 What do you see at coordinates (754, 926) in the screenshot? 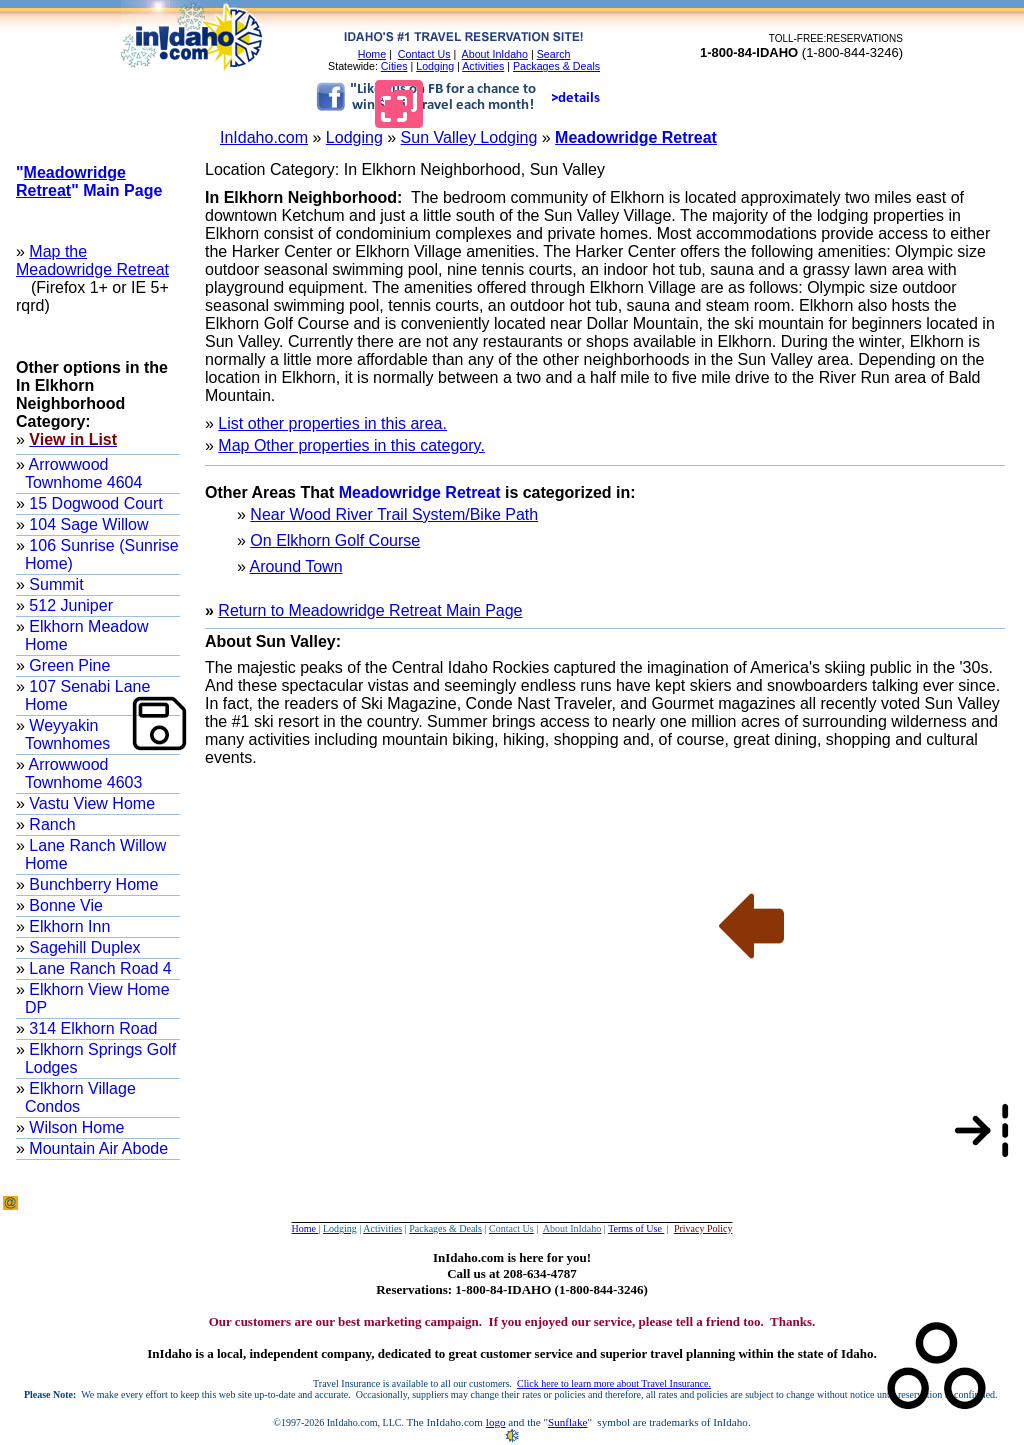
I see `go back to the previous screen` at bounding box center [754, 926].